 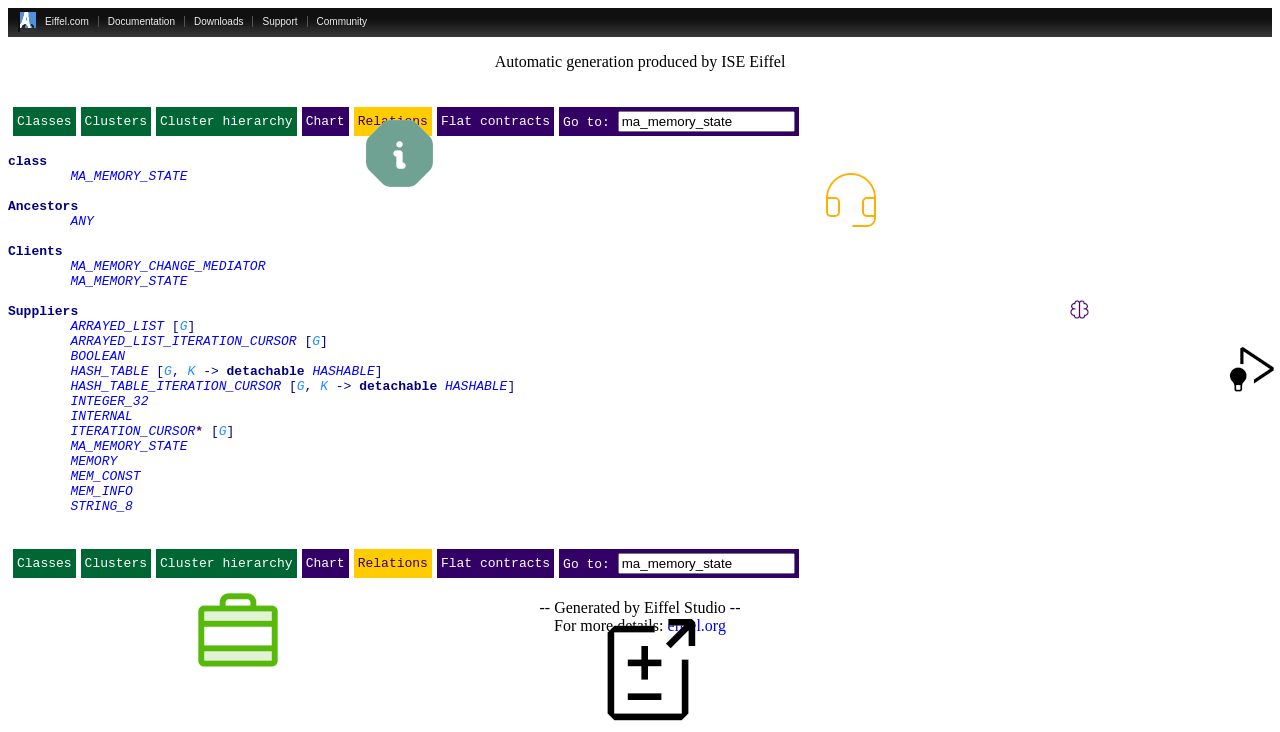 I want to click on view more information or details, so click(x=399, y=153).